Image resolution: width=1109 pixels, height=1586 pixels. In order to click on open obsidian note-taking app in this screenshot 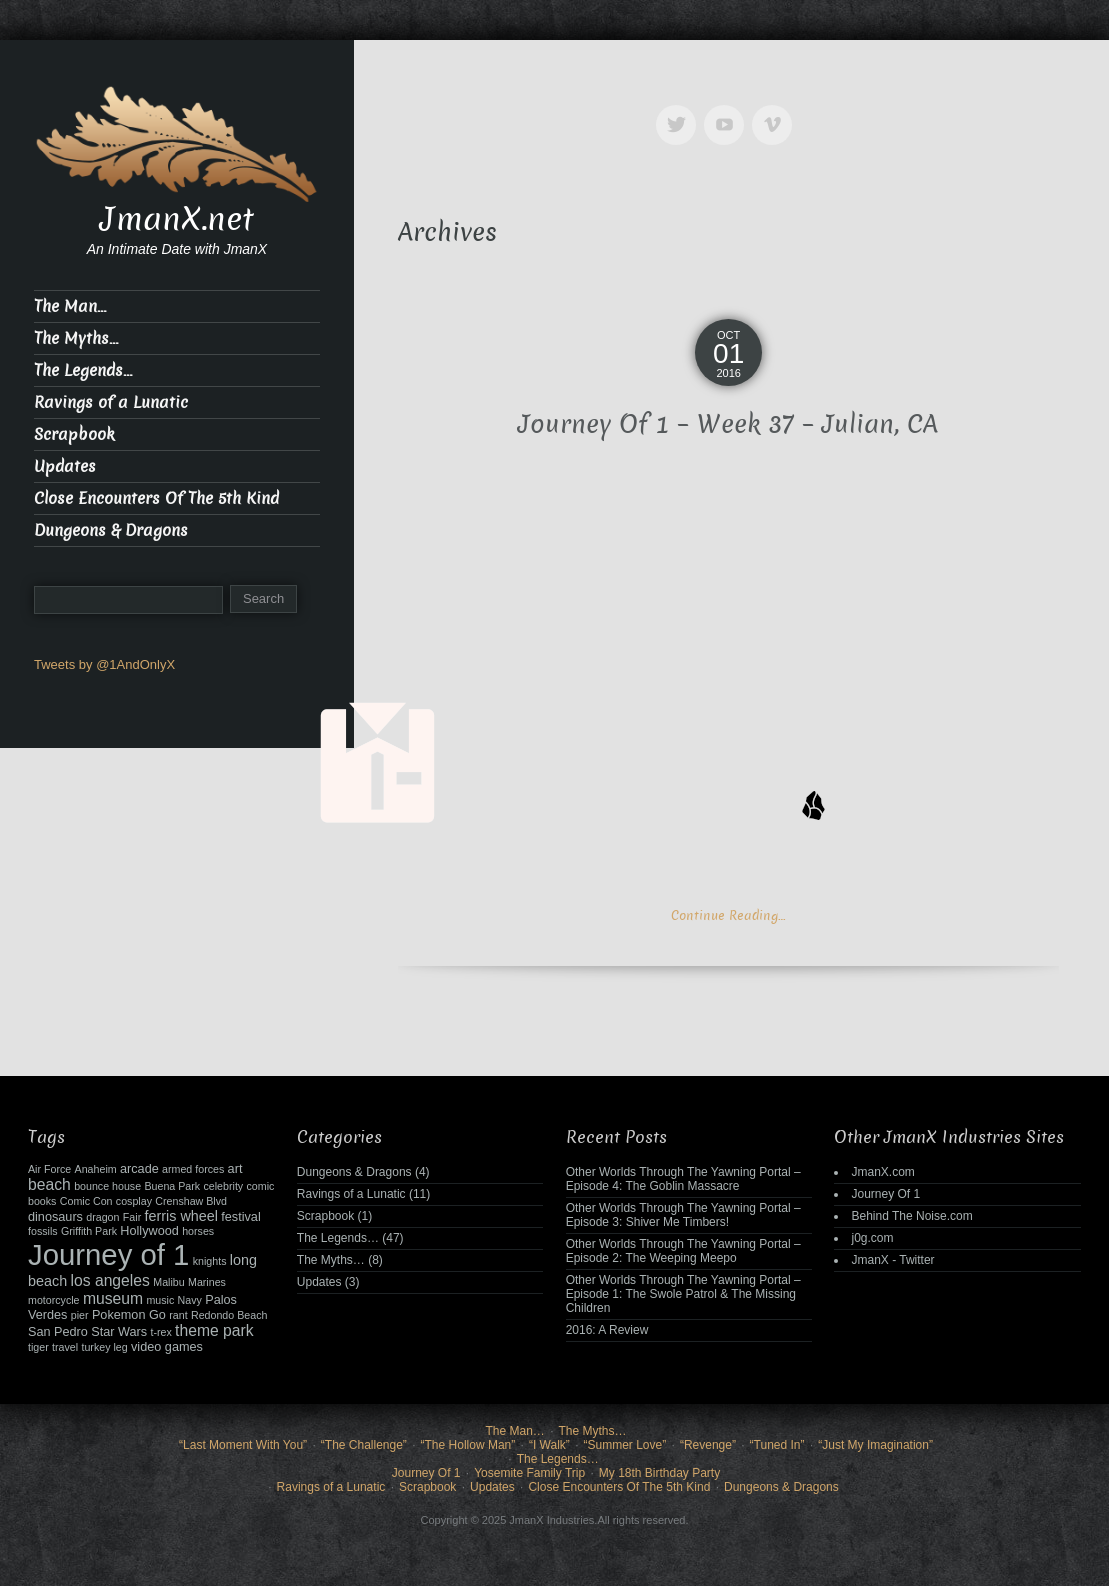, I will do `click(813, 805)`.